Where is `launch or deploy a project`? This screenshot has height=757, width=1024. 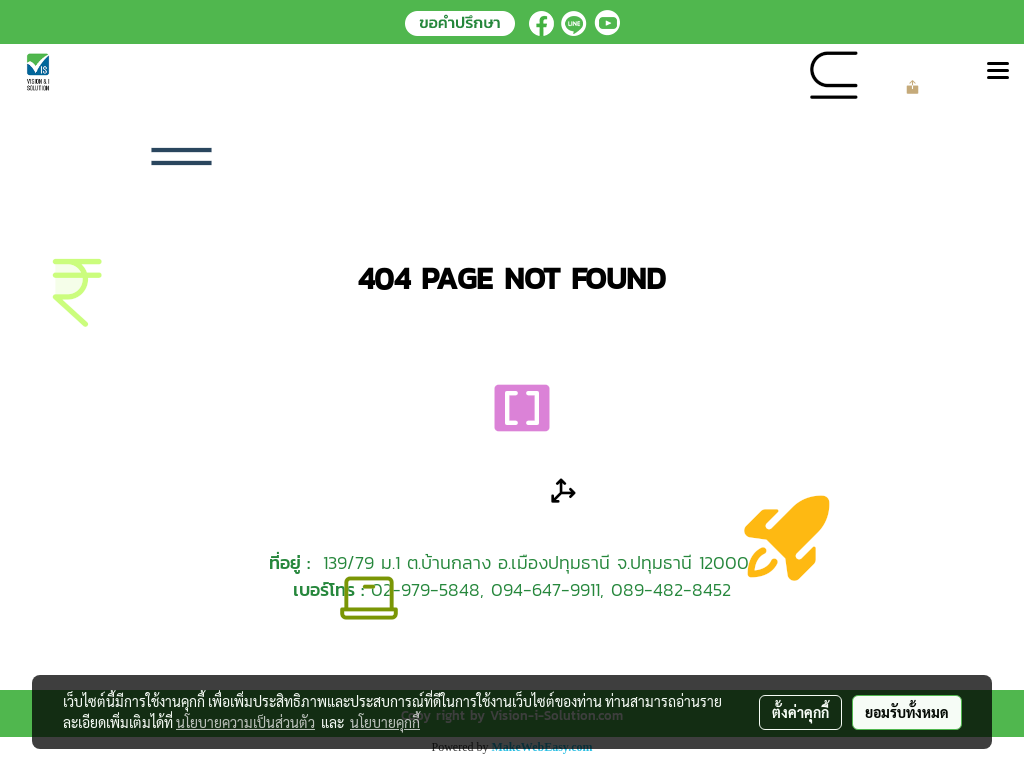
launch or deploy a project is located at coordinates (788, 536).